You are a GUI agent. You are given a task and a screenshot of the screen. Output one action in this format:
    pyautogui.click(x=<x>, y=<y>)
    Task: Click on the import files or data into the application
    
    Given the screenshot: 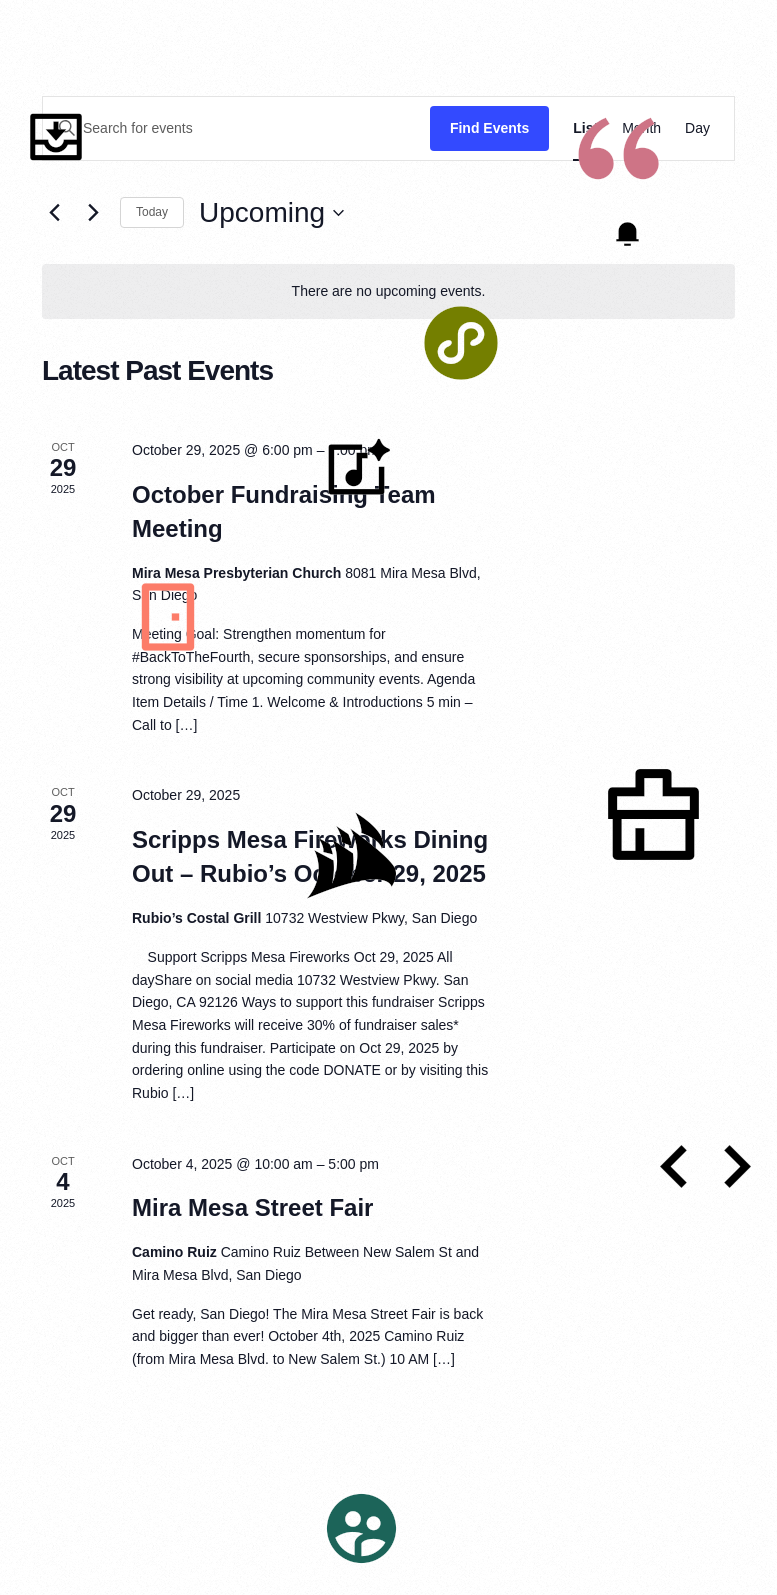 What is the action you would take?
    pyautogui.click(x=56, y=137)
    